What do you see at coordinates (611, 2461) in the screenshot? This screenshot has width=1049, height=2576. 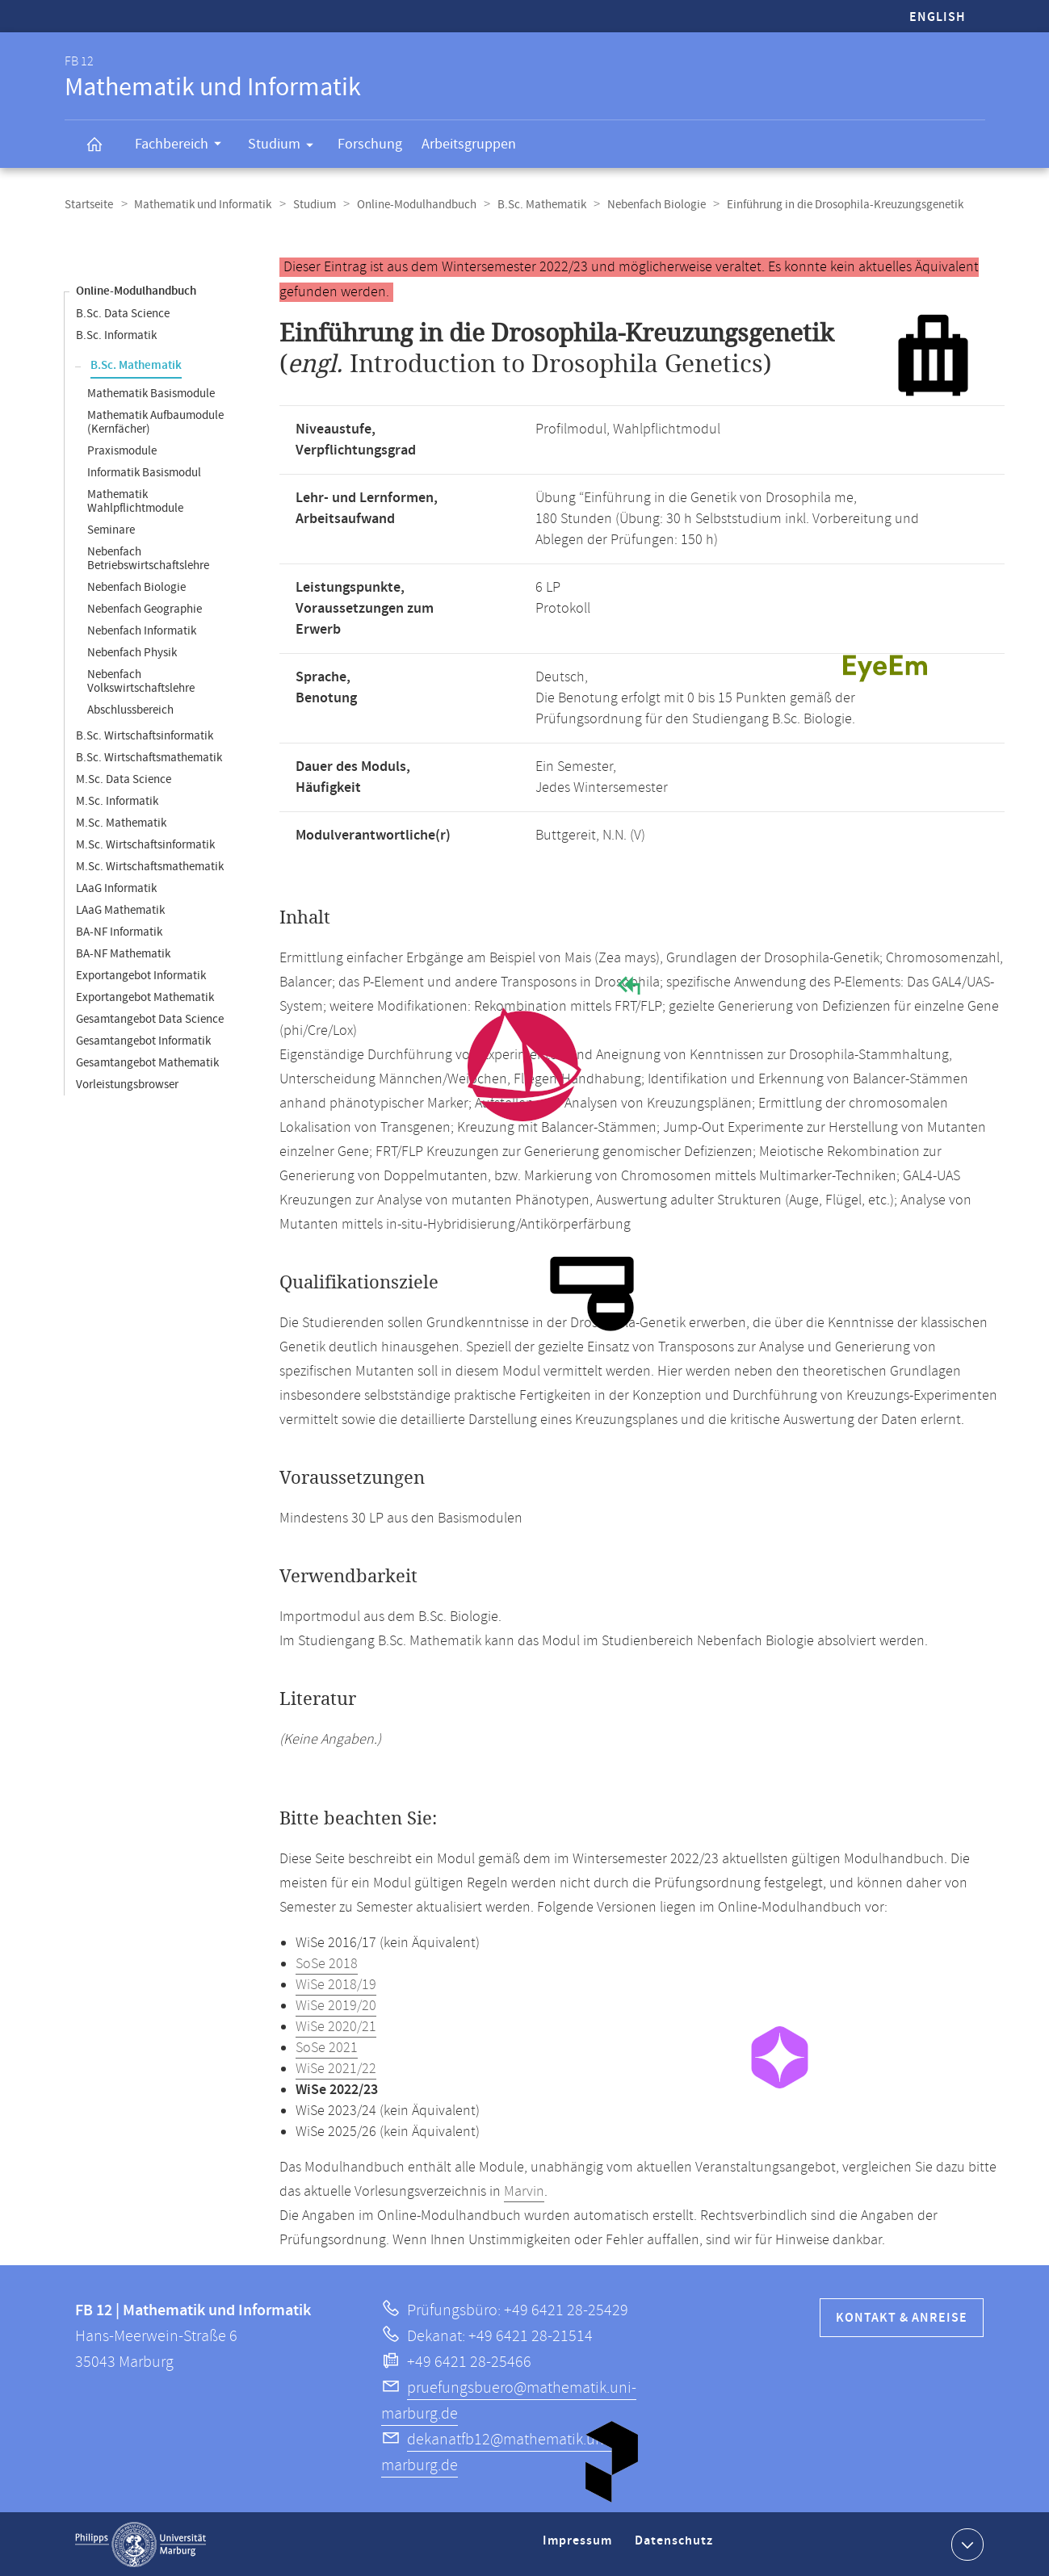 I see `prefect logo - a data workflow orchestration platform` at bounding box center [611, 2461].